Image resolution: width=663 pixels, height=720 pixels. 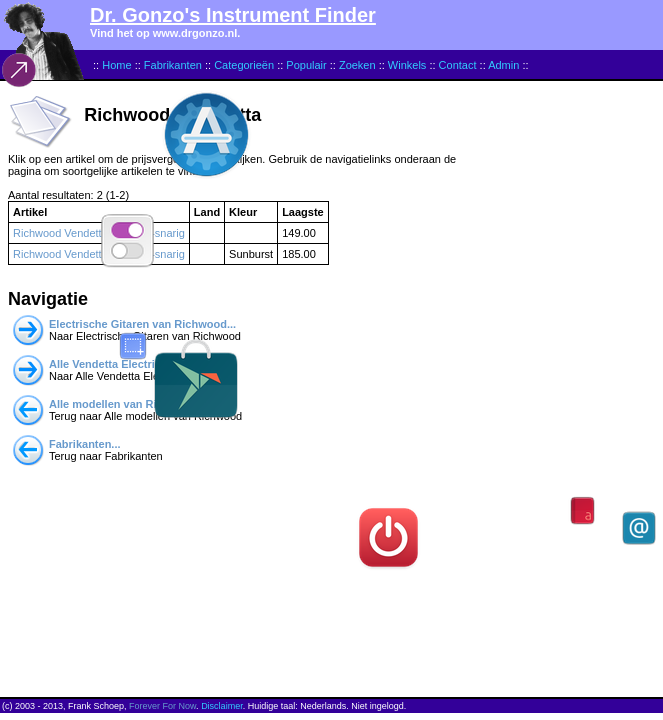 What do you see at coordinates (133, 346) in the screenshot?
I see `take a screenshot` at bounding box center [133, 346].